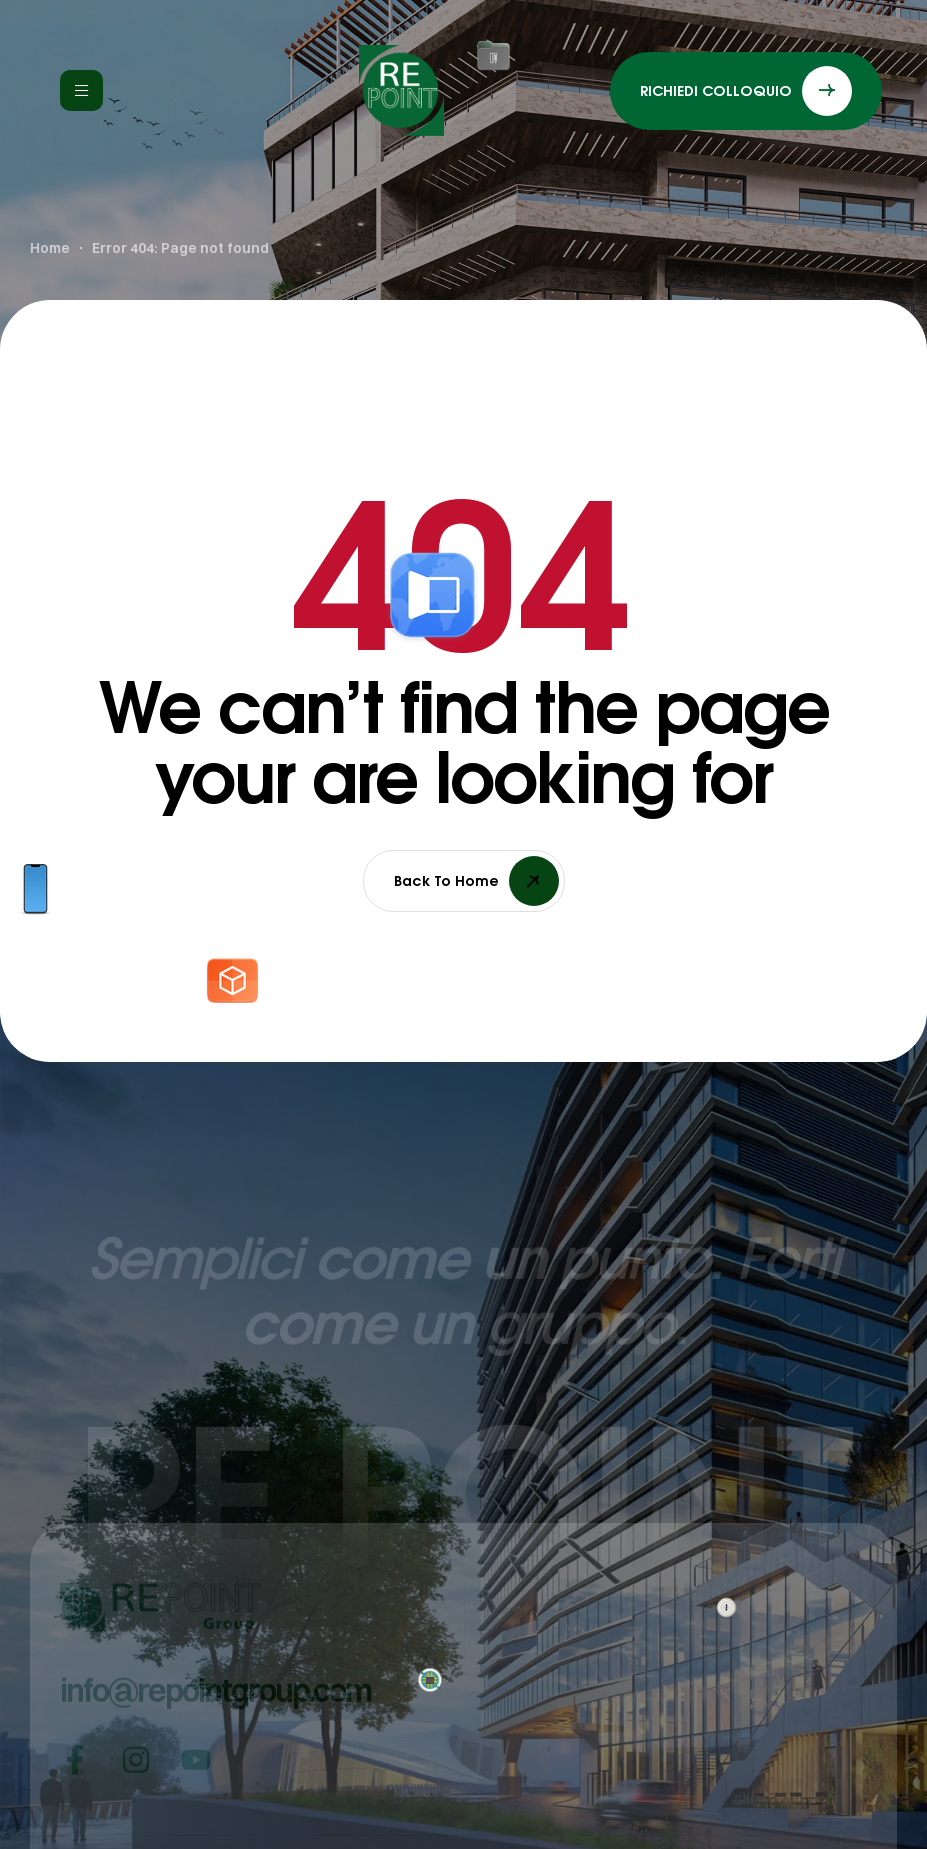  Describe the element at coordinates (35, 889) in the screenshot. I see `iPhone 13 Pro device icon` at that location.